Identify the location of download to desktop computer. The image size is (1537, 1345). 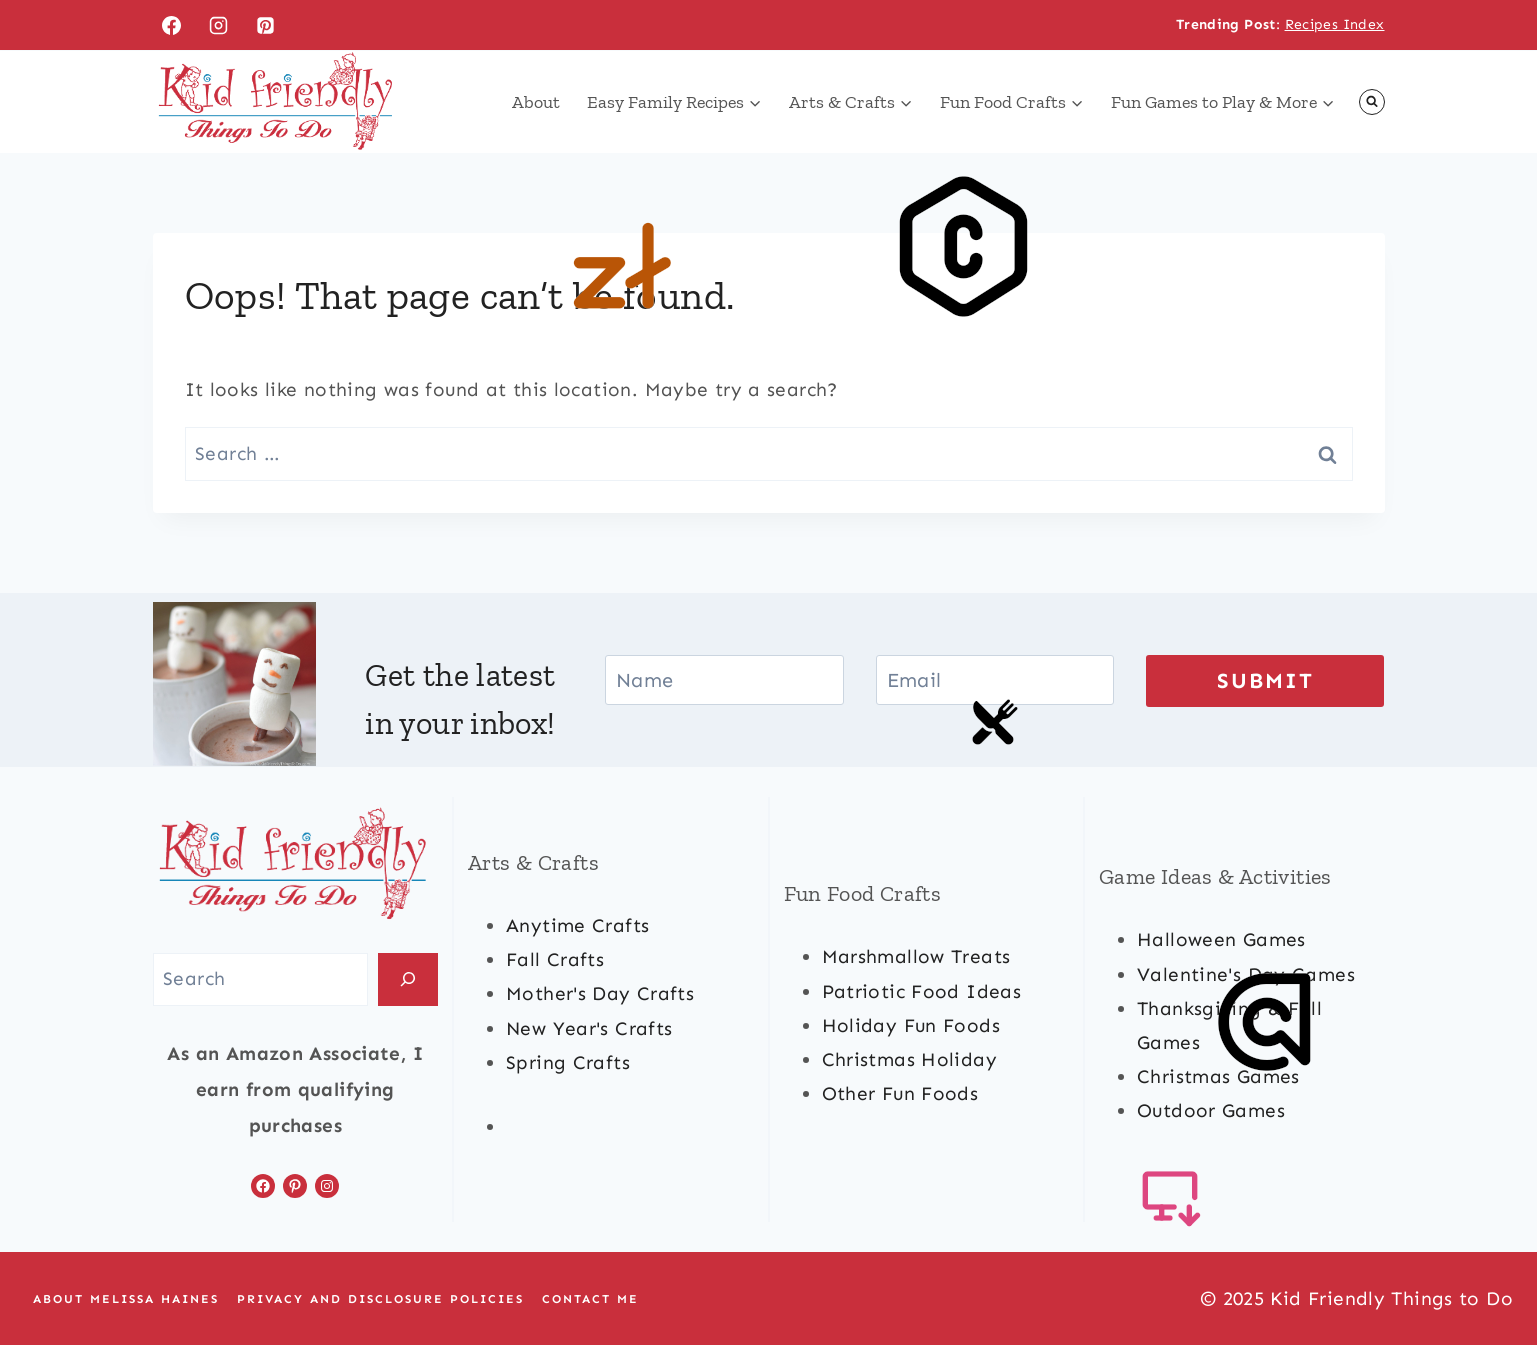
(1170, 1196).